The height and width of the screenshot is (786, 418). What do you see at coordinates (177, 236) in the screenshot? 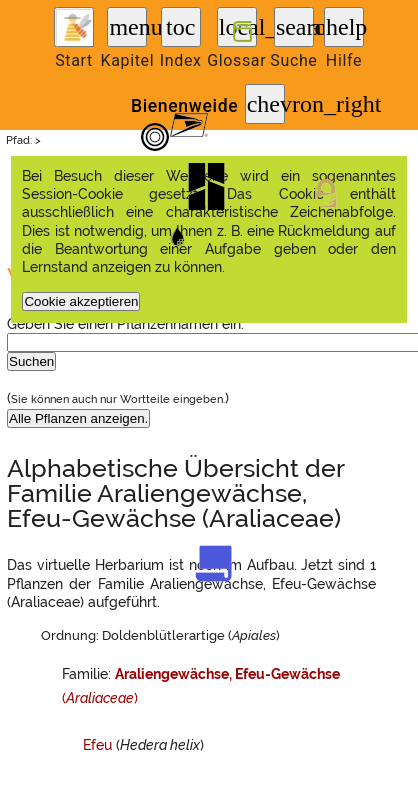
I see `Apache NiFi application logo` at bounding box center [177, 236].